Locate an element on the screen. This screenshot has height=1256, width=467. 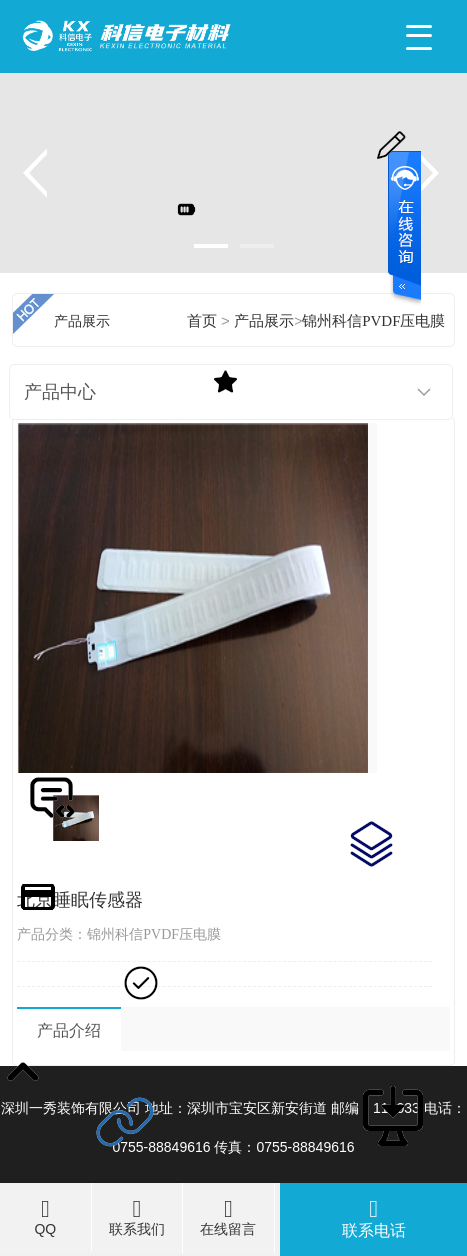
indicates successful completion of an action is located at coordinates (141, 983).